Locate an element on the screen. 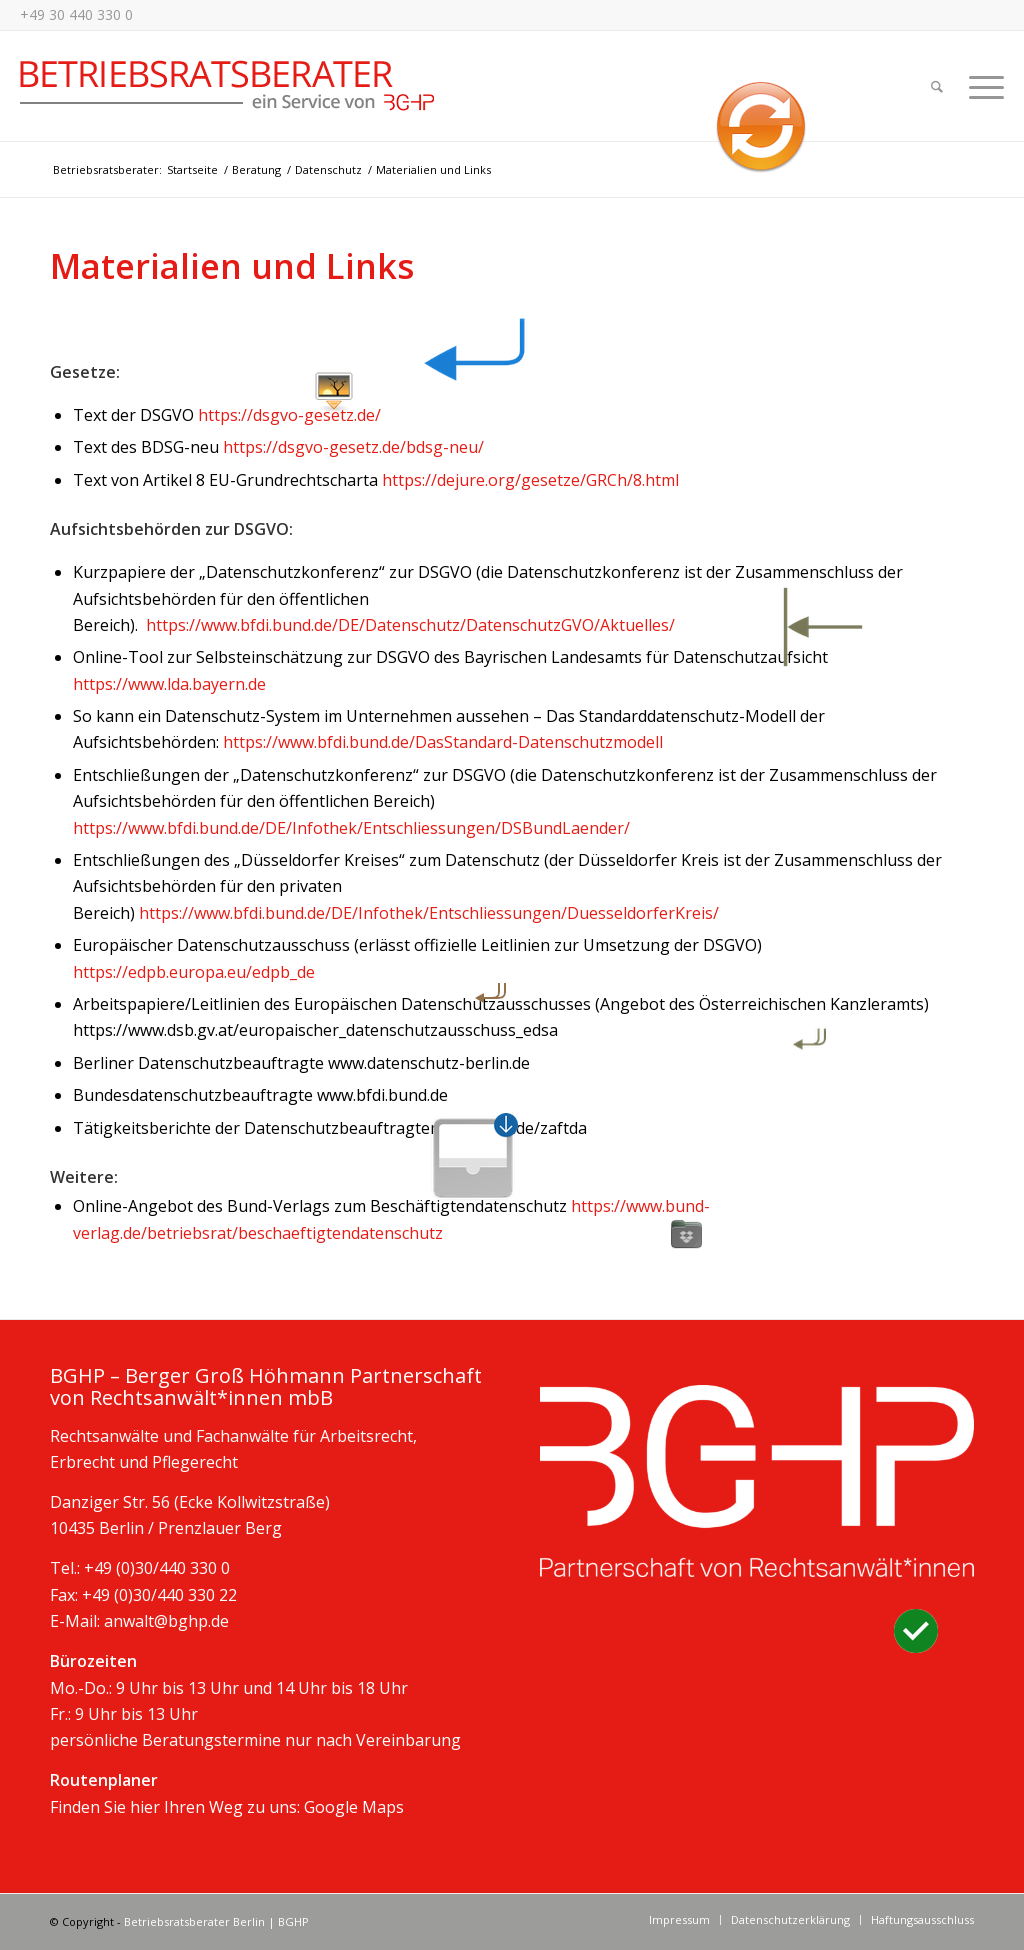  go to the first item in a list or sequence is located at coordinates (823, 627).